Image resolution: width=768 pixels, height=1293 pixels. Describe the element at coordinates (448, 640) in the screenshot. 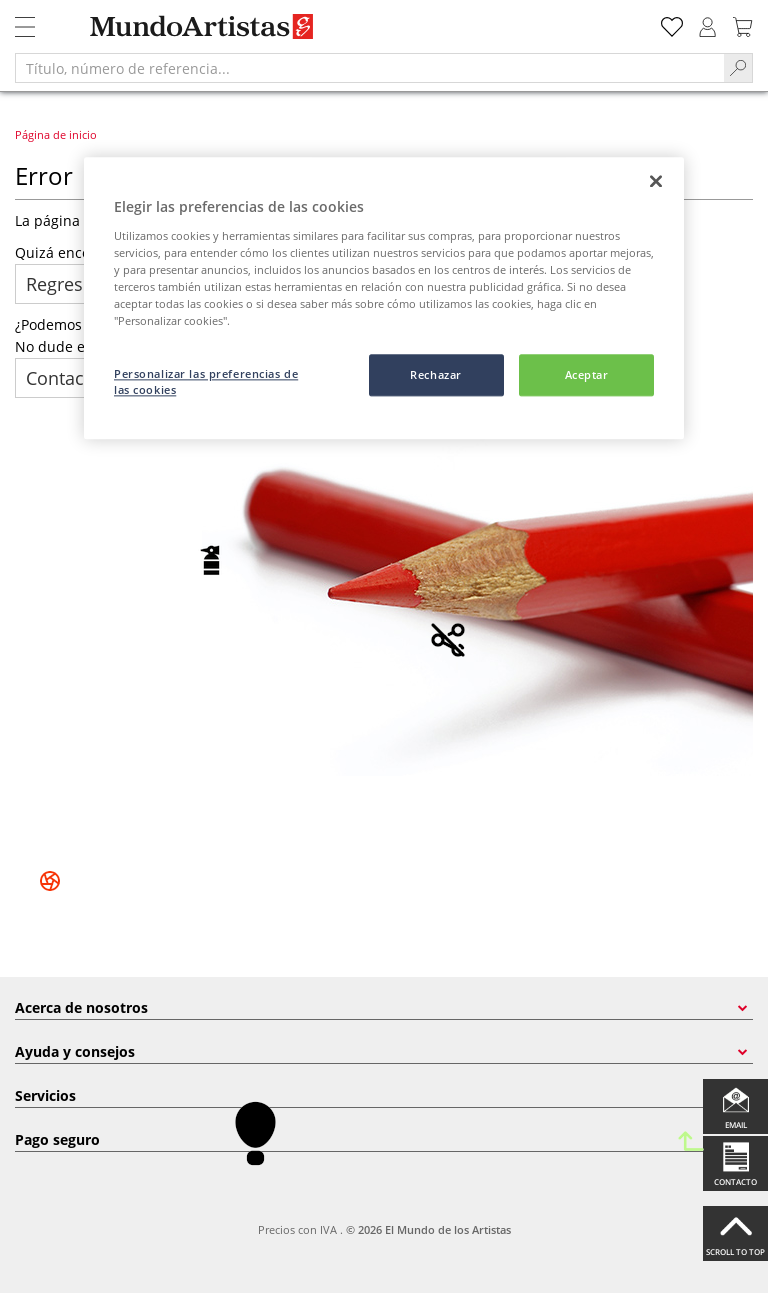

I see `sharing is disabled or unavailable` at that location.